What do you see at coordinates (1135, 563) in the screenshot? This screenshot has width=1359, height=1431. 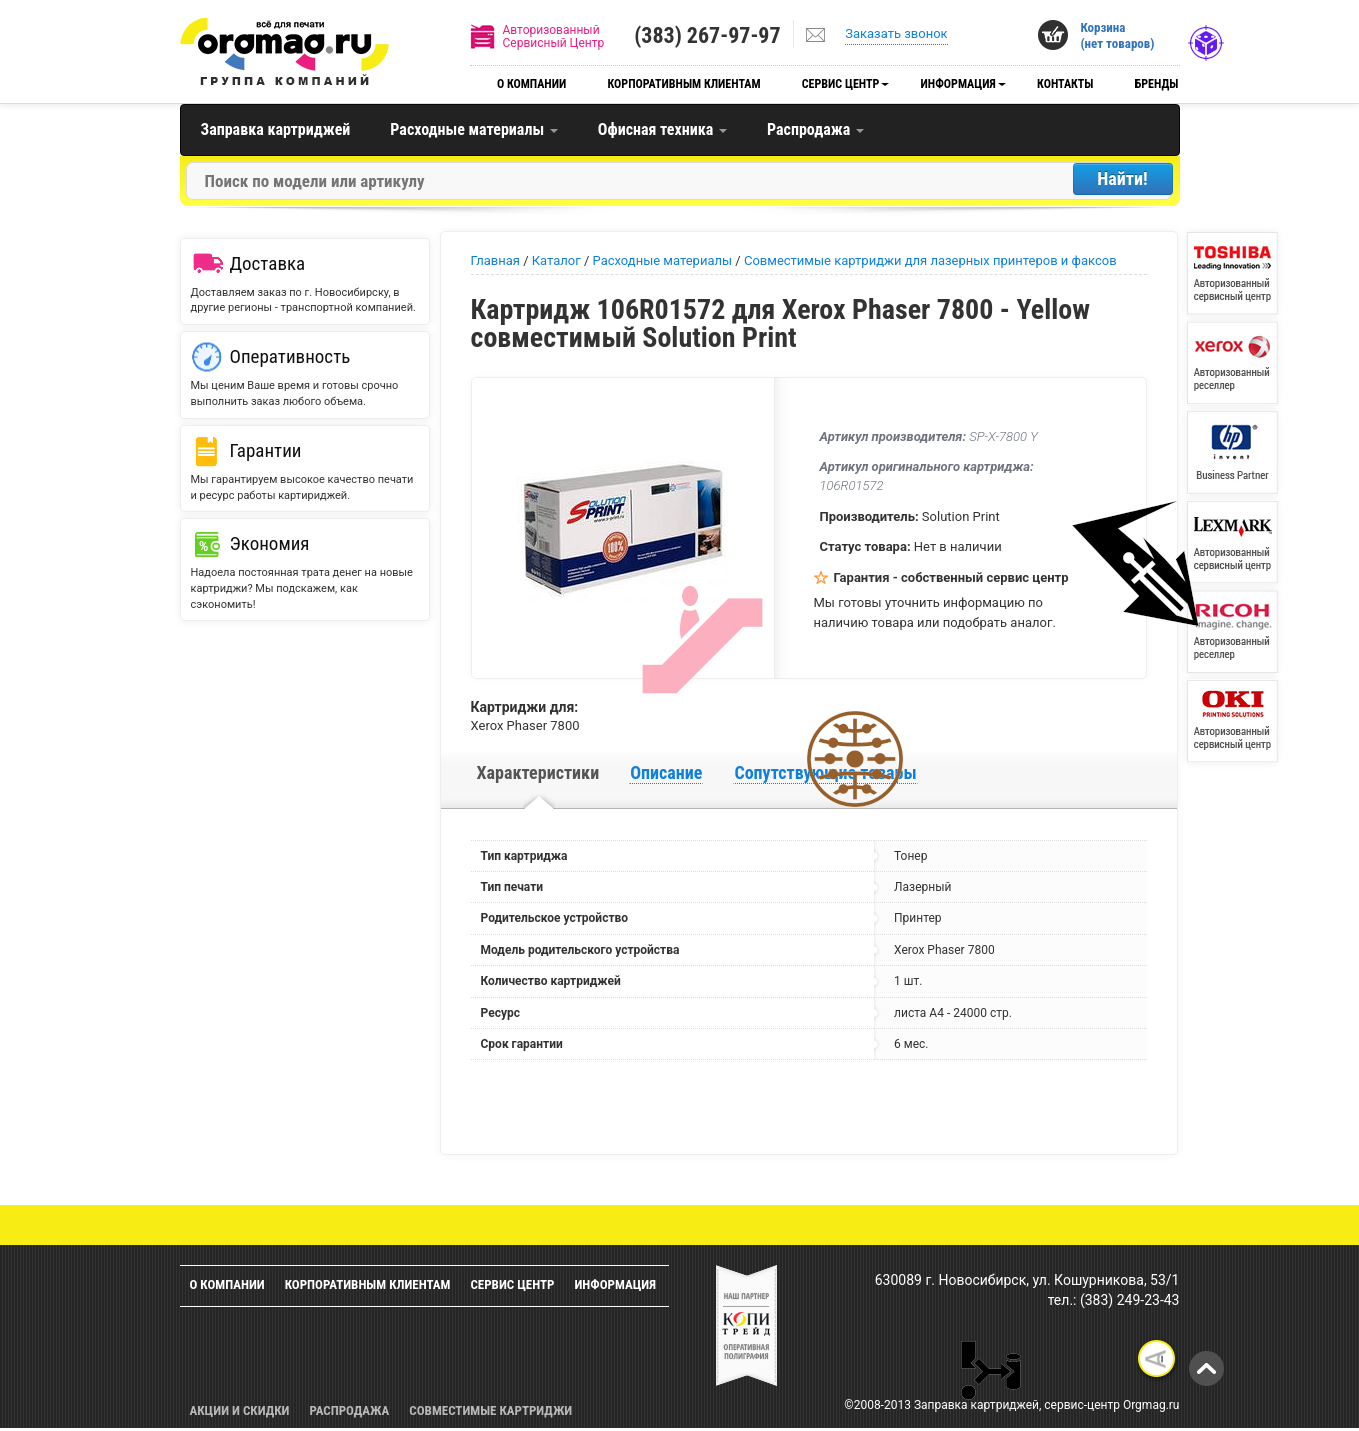 I see `activate ricochet or bouncing attack ability` at bounding box center [1135, 563].